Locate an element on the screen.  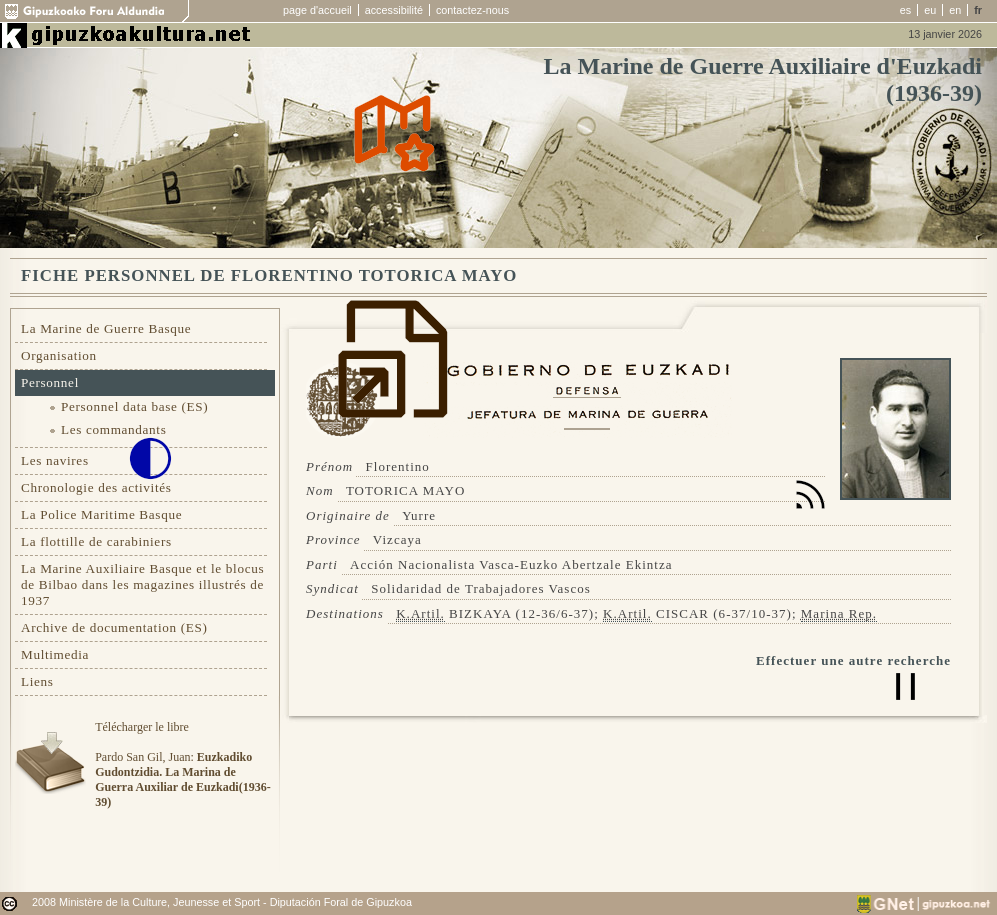
view favorite locations on map is located at coordinates (392, 129).